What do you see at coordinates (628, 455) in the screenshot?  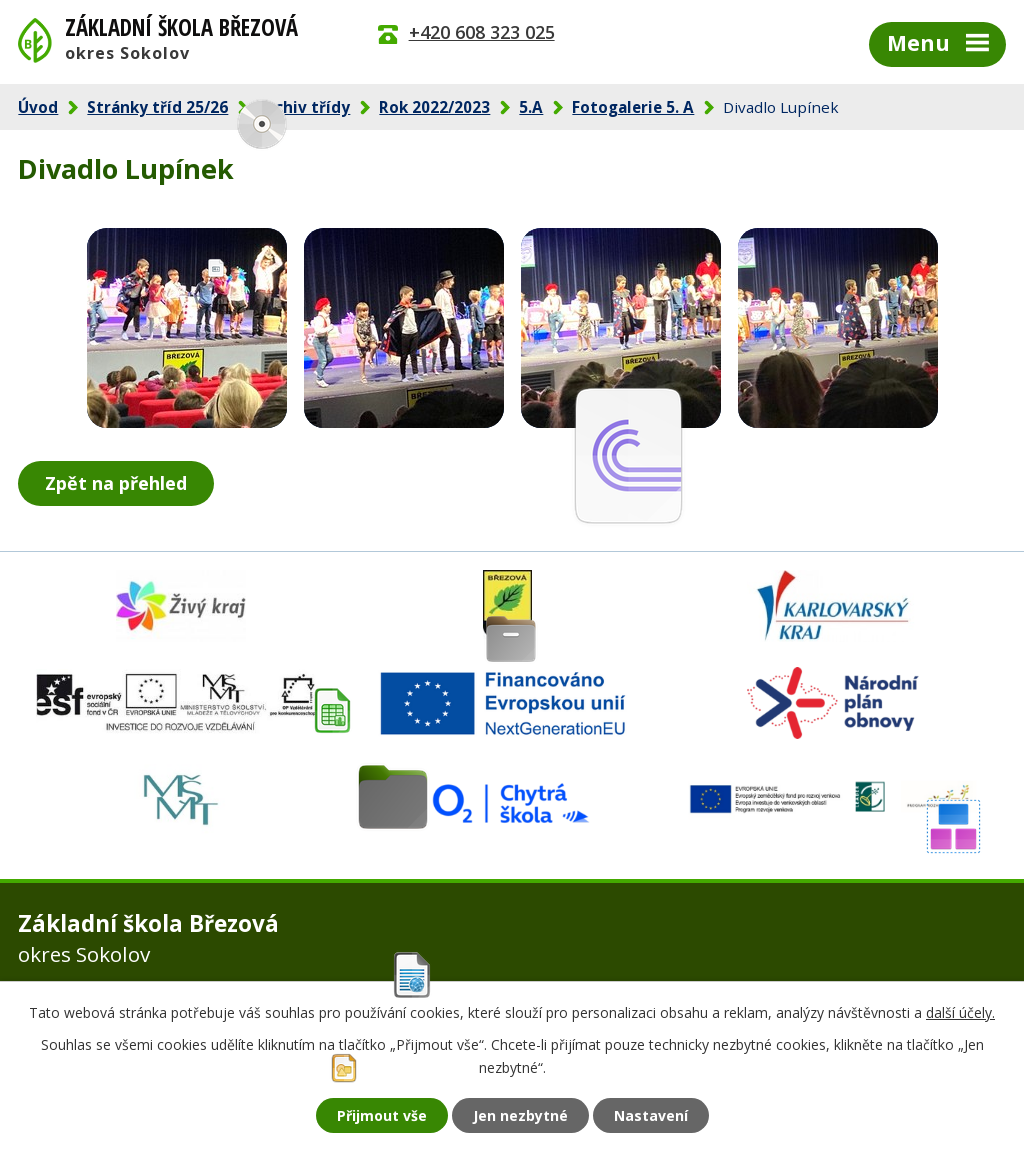 I see `a bittorrent torrent file` at bounding box center [628, 455].